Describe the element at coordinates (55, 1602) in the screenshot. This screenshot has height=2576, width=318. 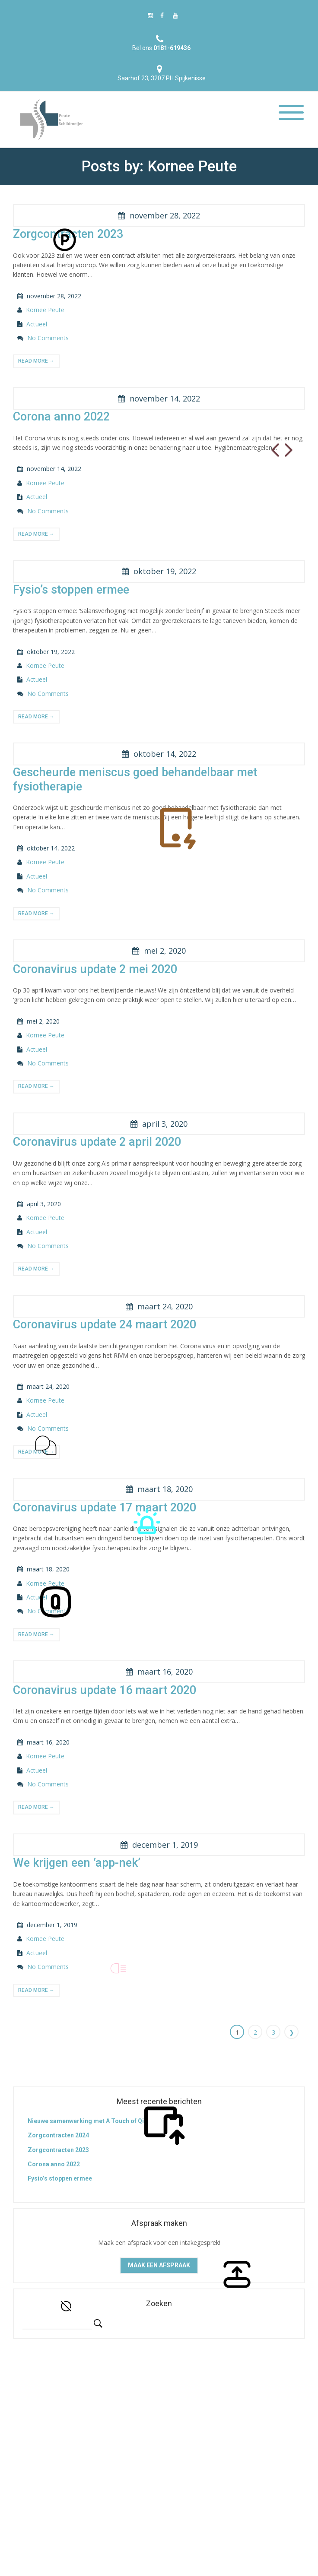
I see `indicates a Q key or keyboard shortcut` at that location.